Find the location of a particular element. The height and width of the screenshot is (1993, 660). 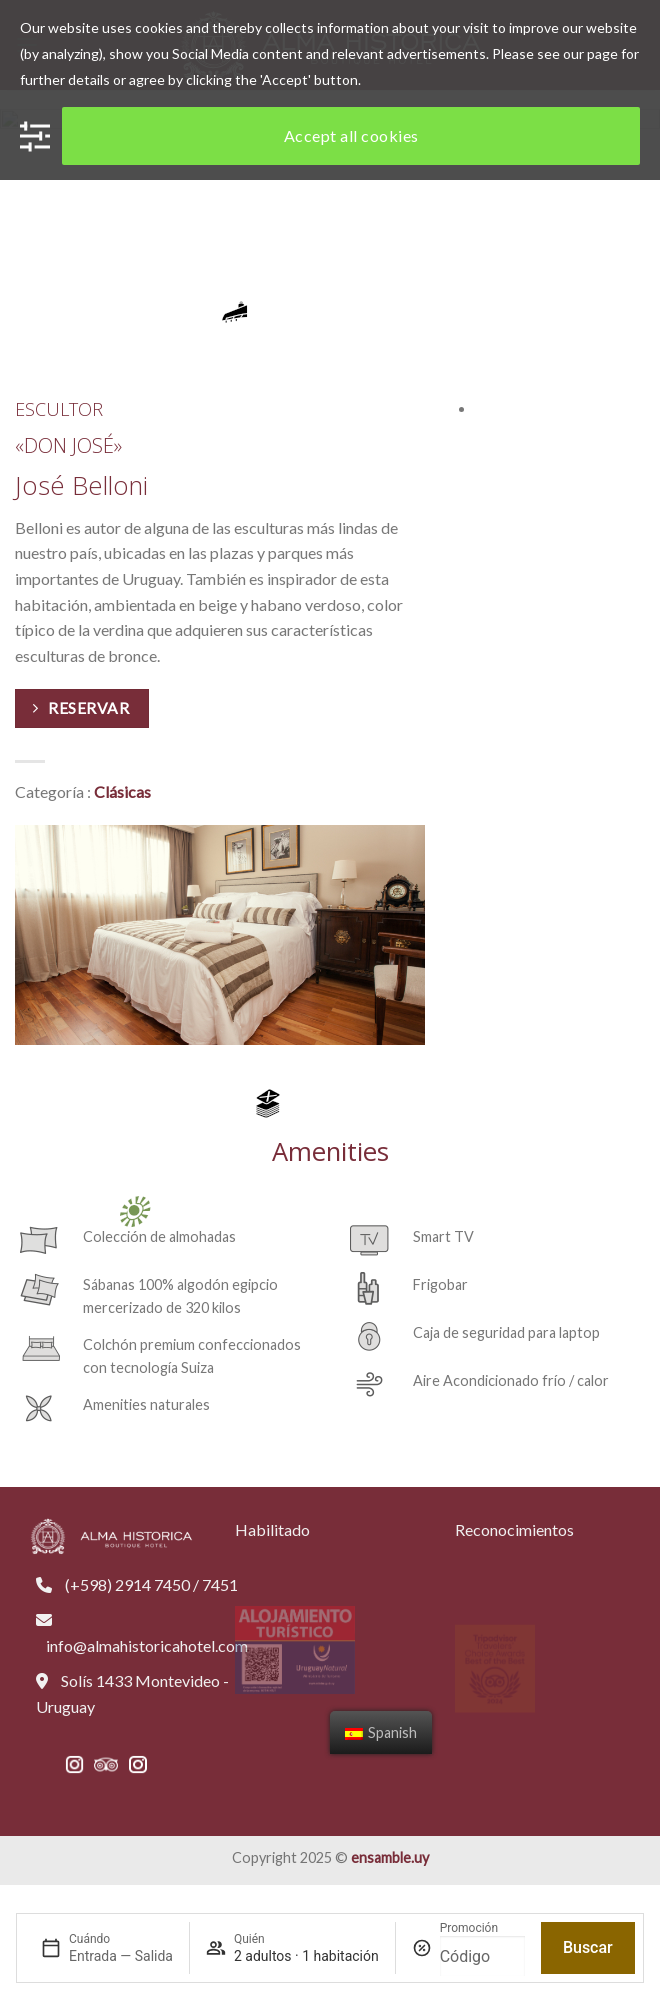

access flight or travel features is located at coordinates (234, 312).